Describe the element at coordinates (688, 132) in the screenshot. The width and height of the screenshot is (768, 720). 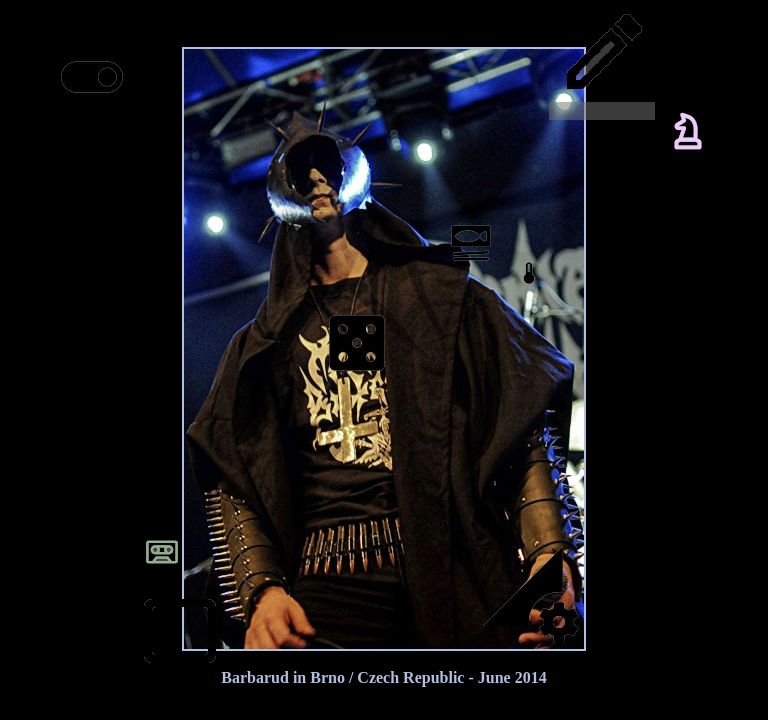
I see `play chess or access chess game` at that location.